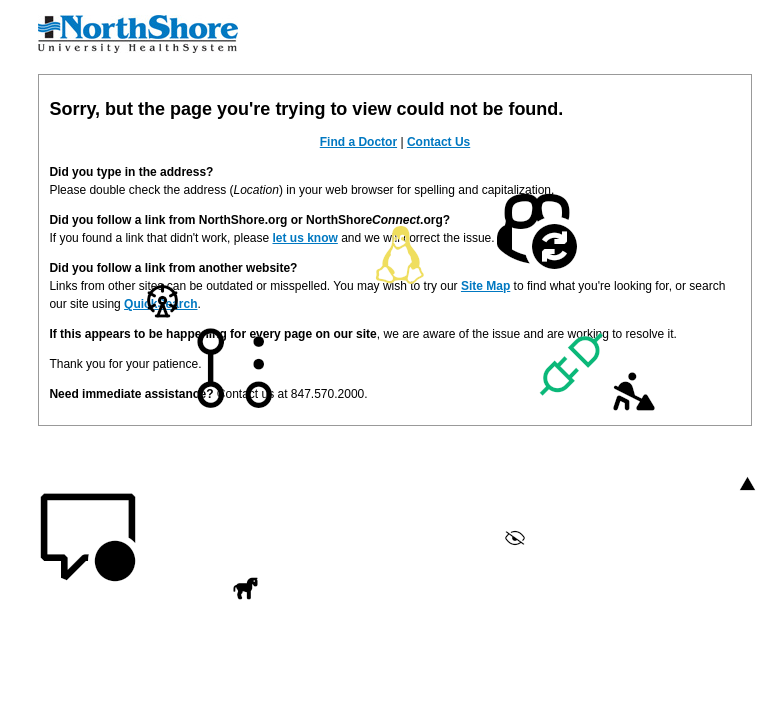 This screenshot has height=720, width=768. What do you see at coordinates (634, 392) in the screenshot?
I see `indicates construction or work in progress` at bounding box center [634, 392].